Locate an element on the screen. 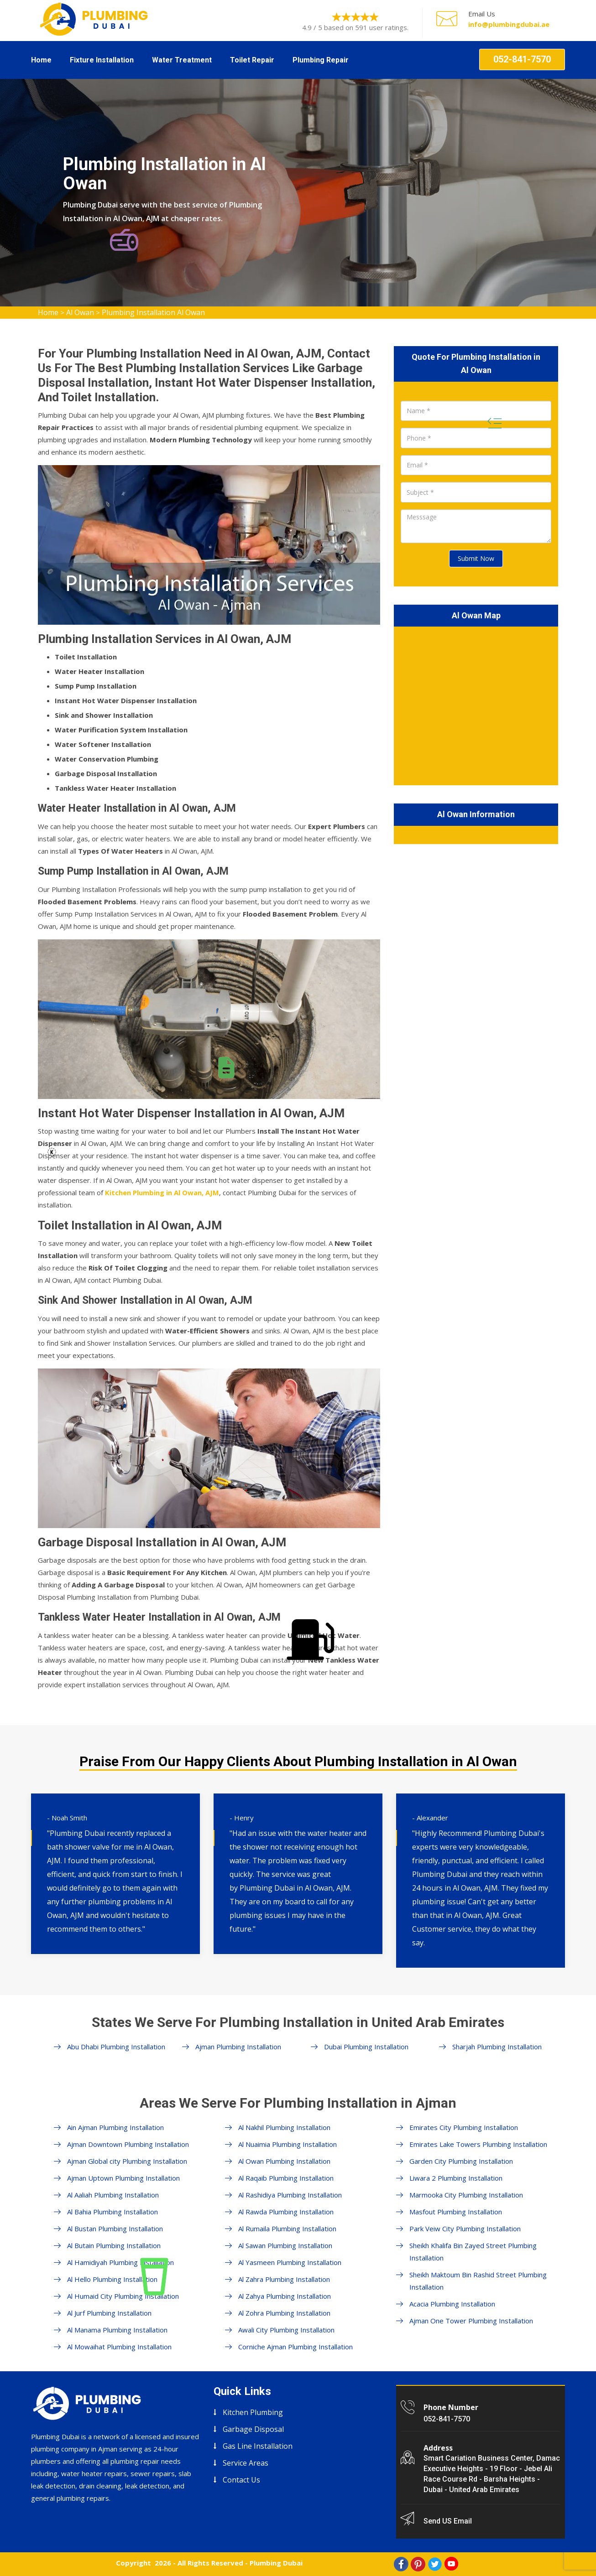  find nearby gas stations is located at coordinates (308, 1639).